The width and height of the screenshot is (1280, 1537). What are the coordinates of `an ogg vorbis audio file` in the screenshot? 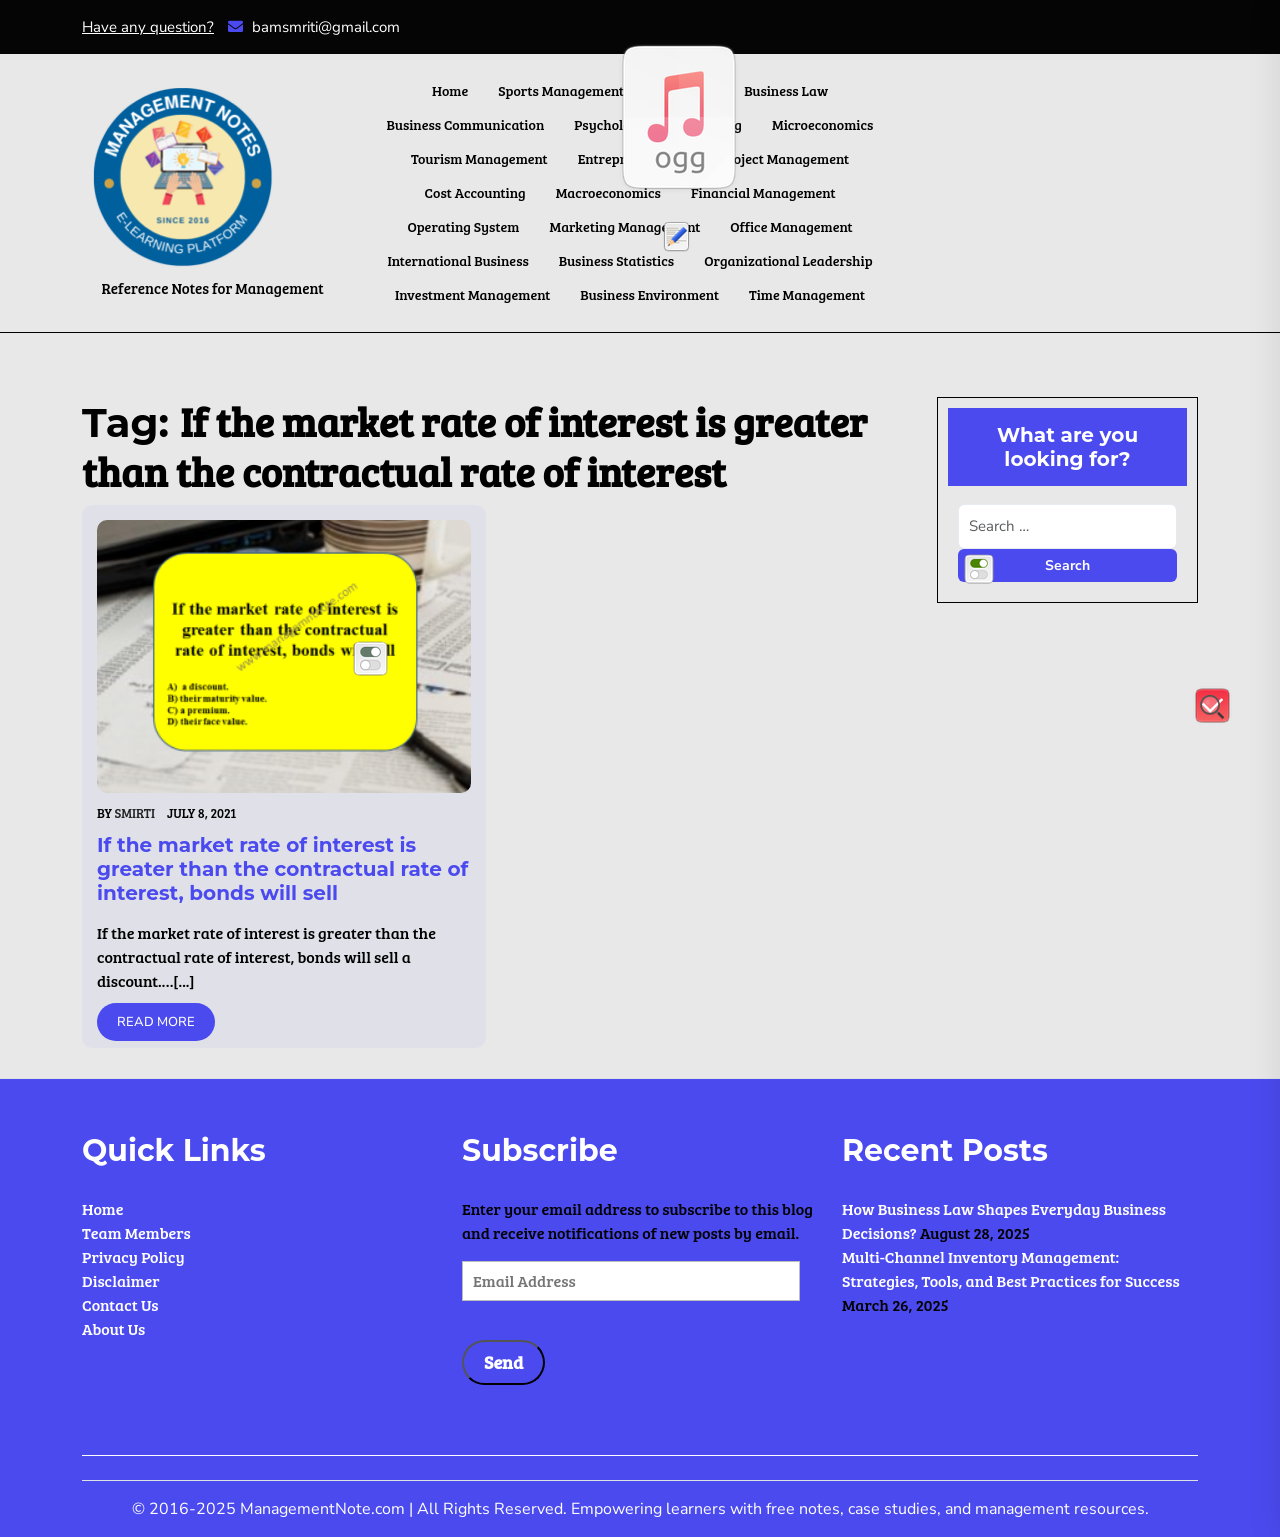 It's located at (679, 117).